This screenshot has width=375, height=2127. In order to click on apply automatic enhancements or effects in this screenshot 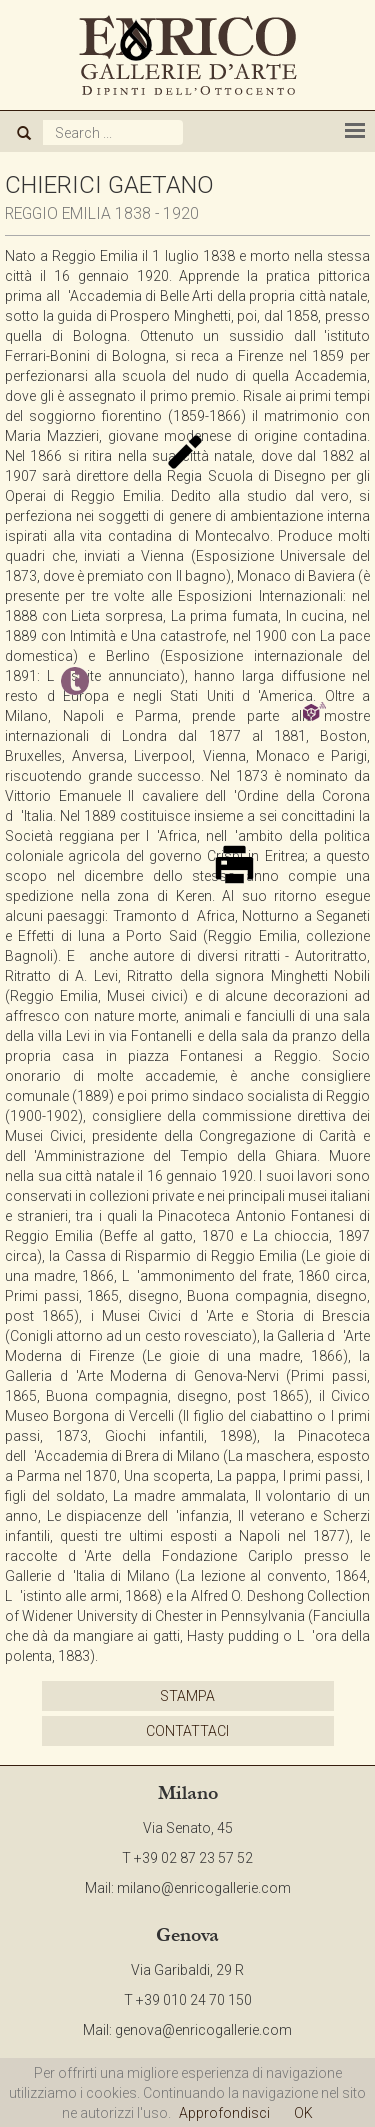, I will do `click(185, 452)`.